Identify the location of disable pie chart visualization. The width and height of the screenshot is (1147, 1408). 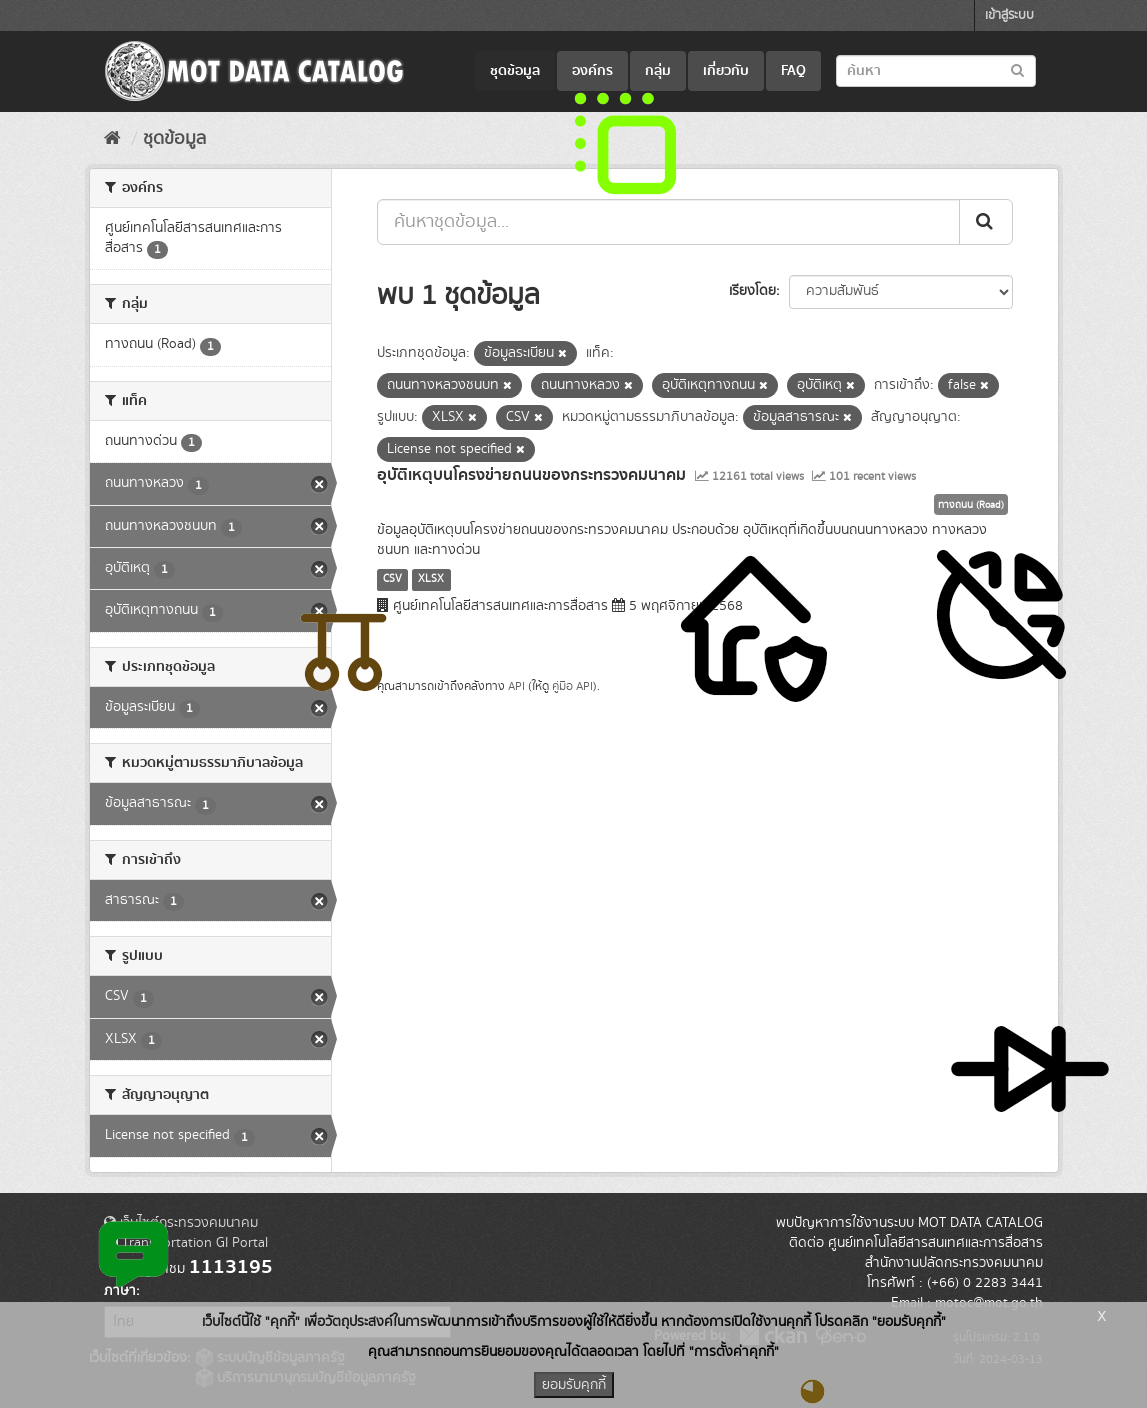
(1001, 614).